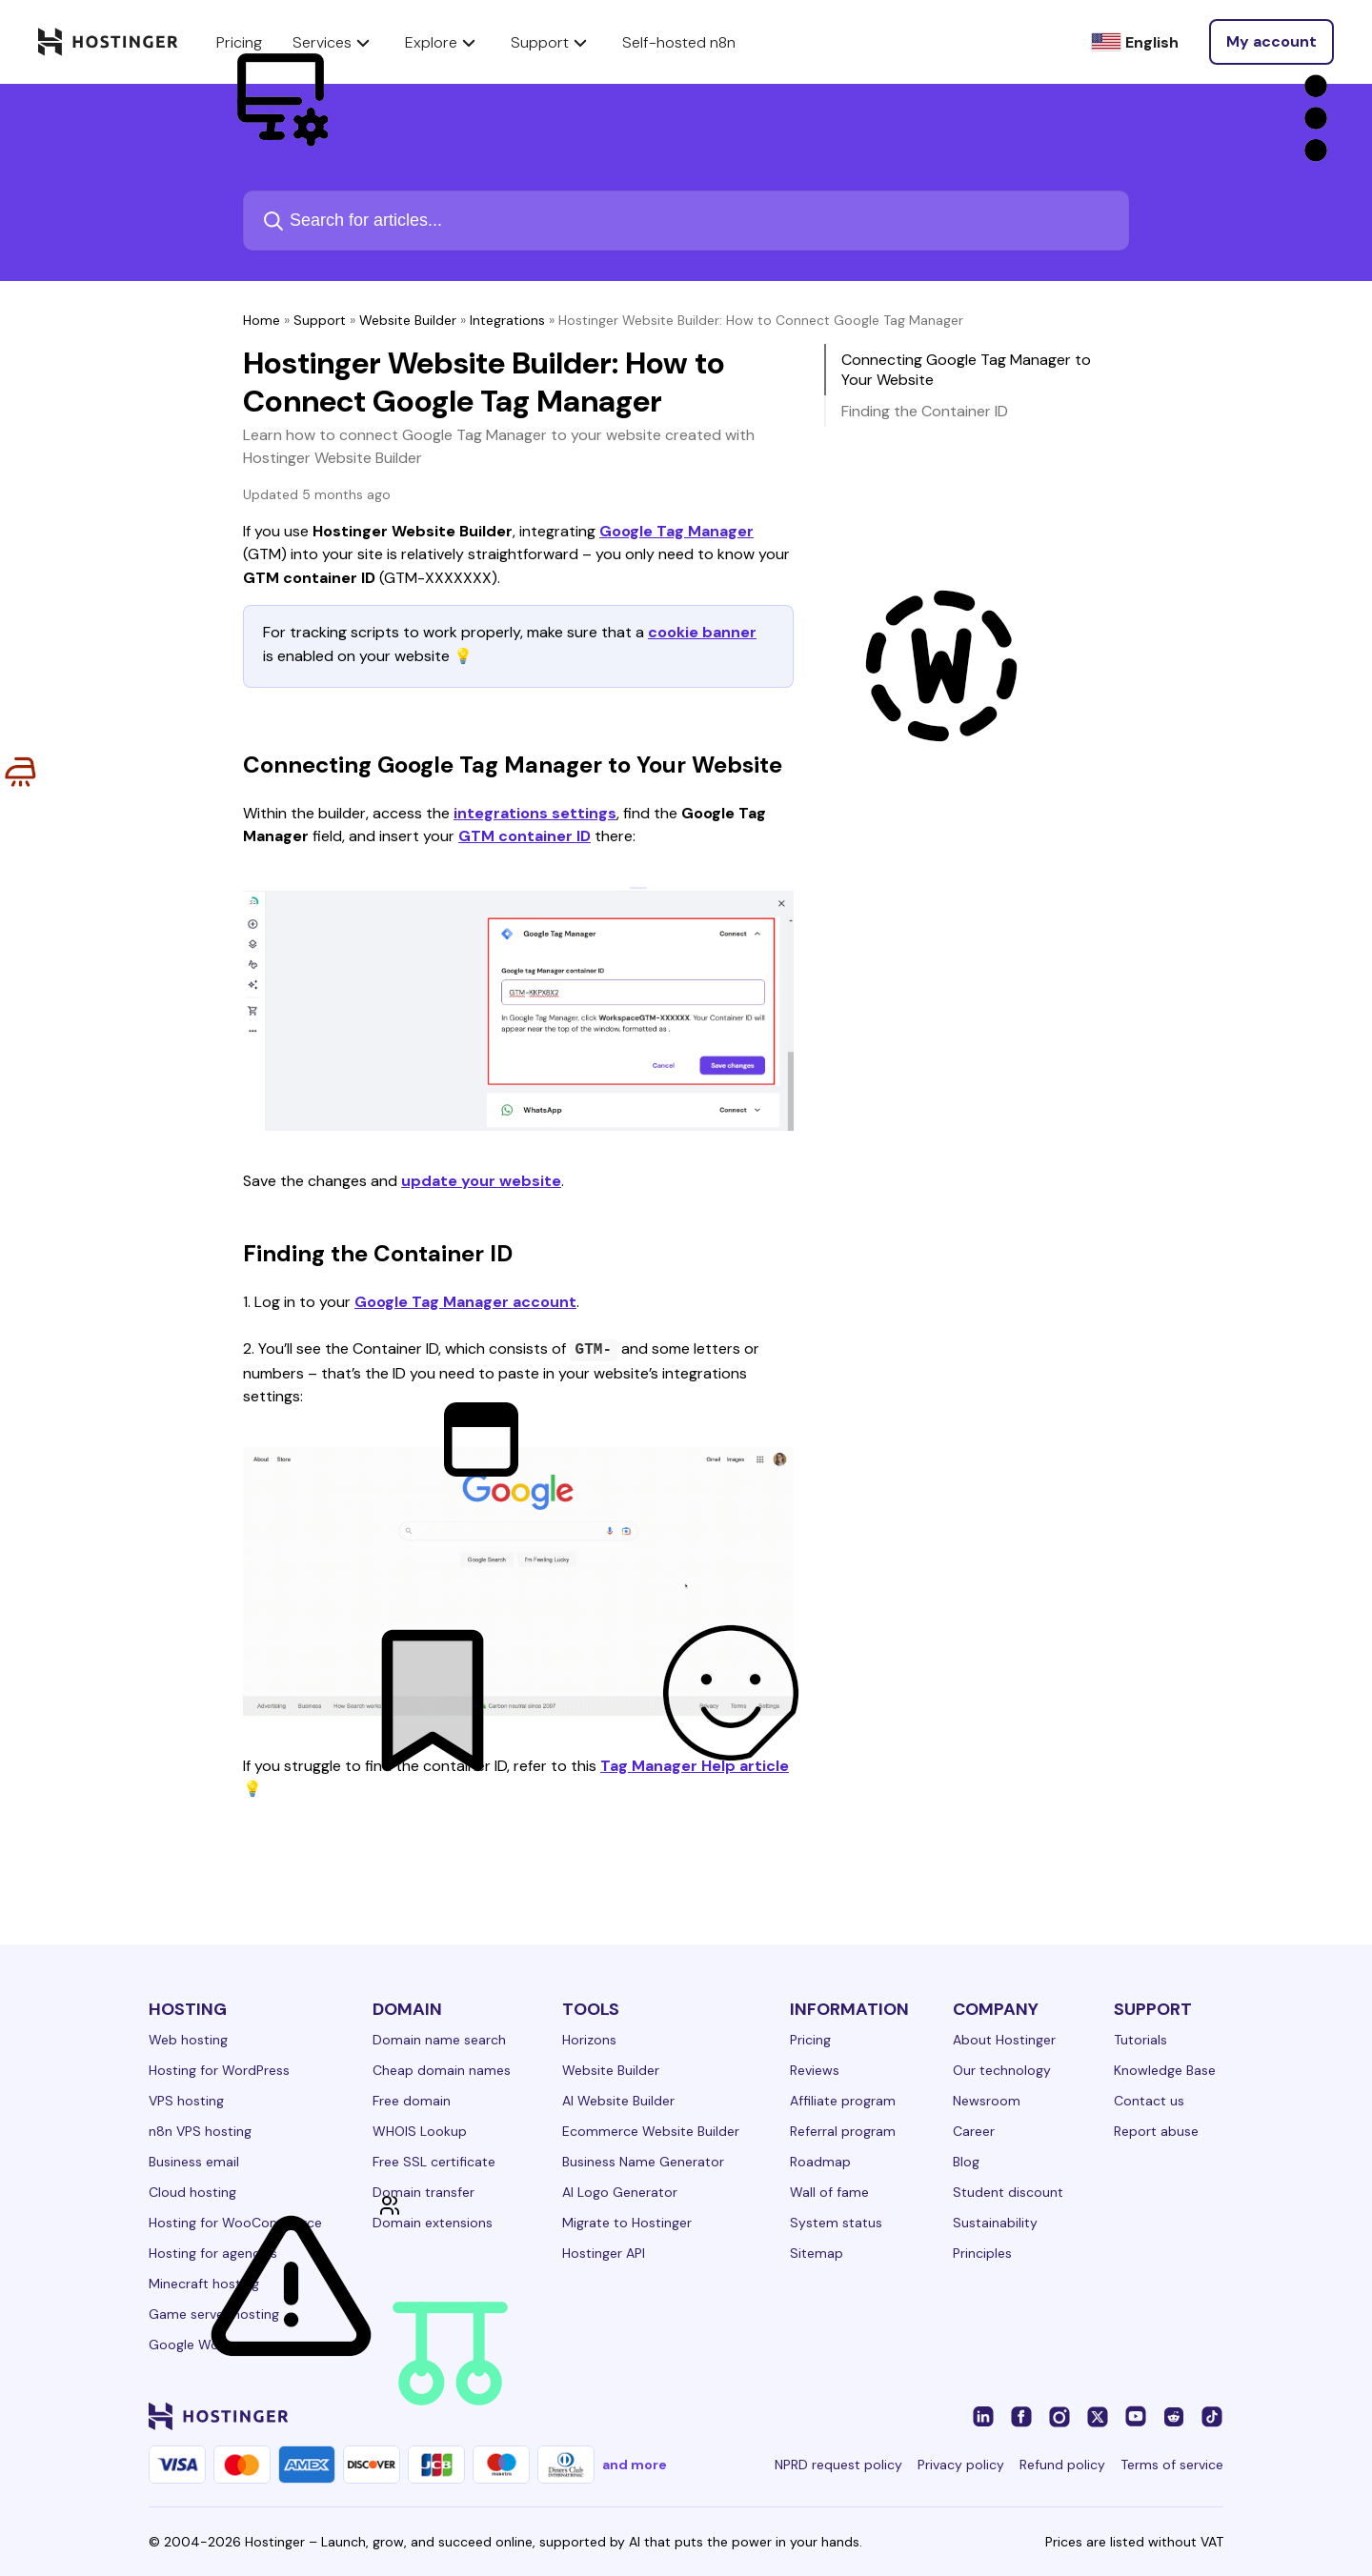 The width and height of the screenshot is (1372, 2576). What do you see at coordinates (280, 96) in the screenshot?
I see `access desktop display settings` at bounding box center [280, 96].